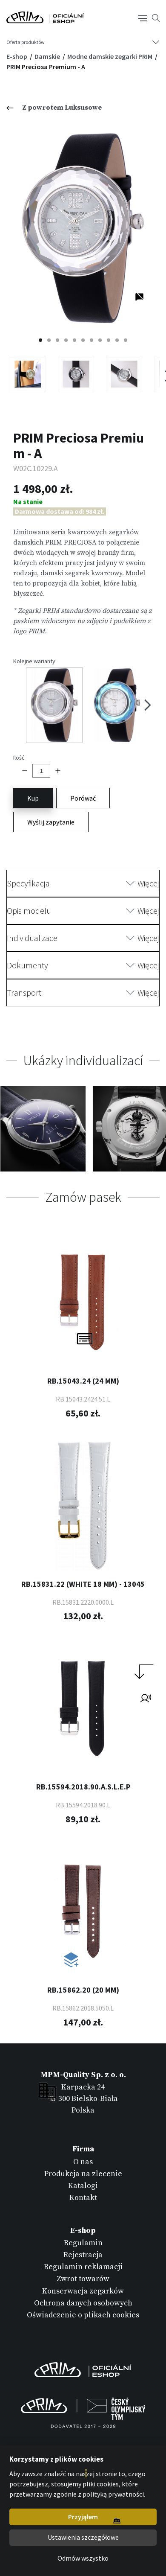  I want to click on mute or disable chat notifications, so click(139, 296).